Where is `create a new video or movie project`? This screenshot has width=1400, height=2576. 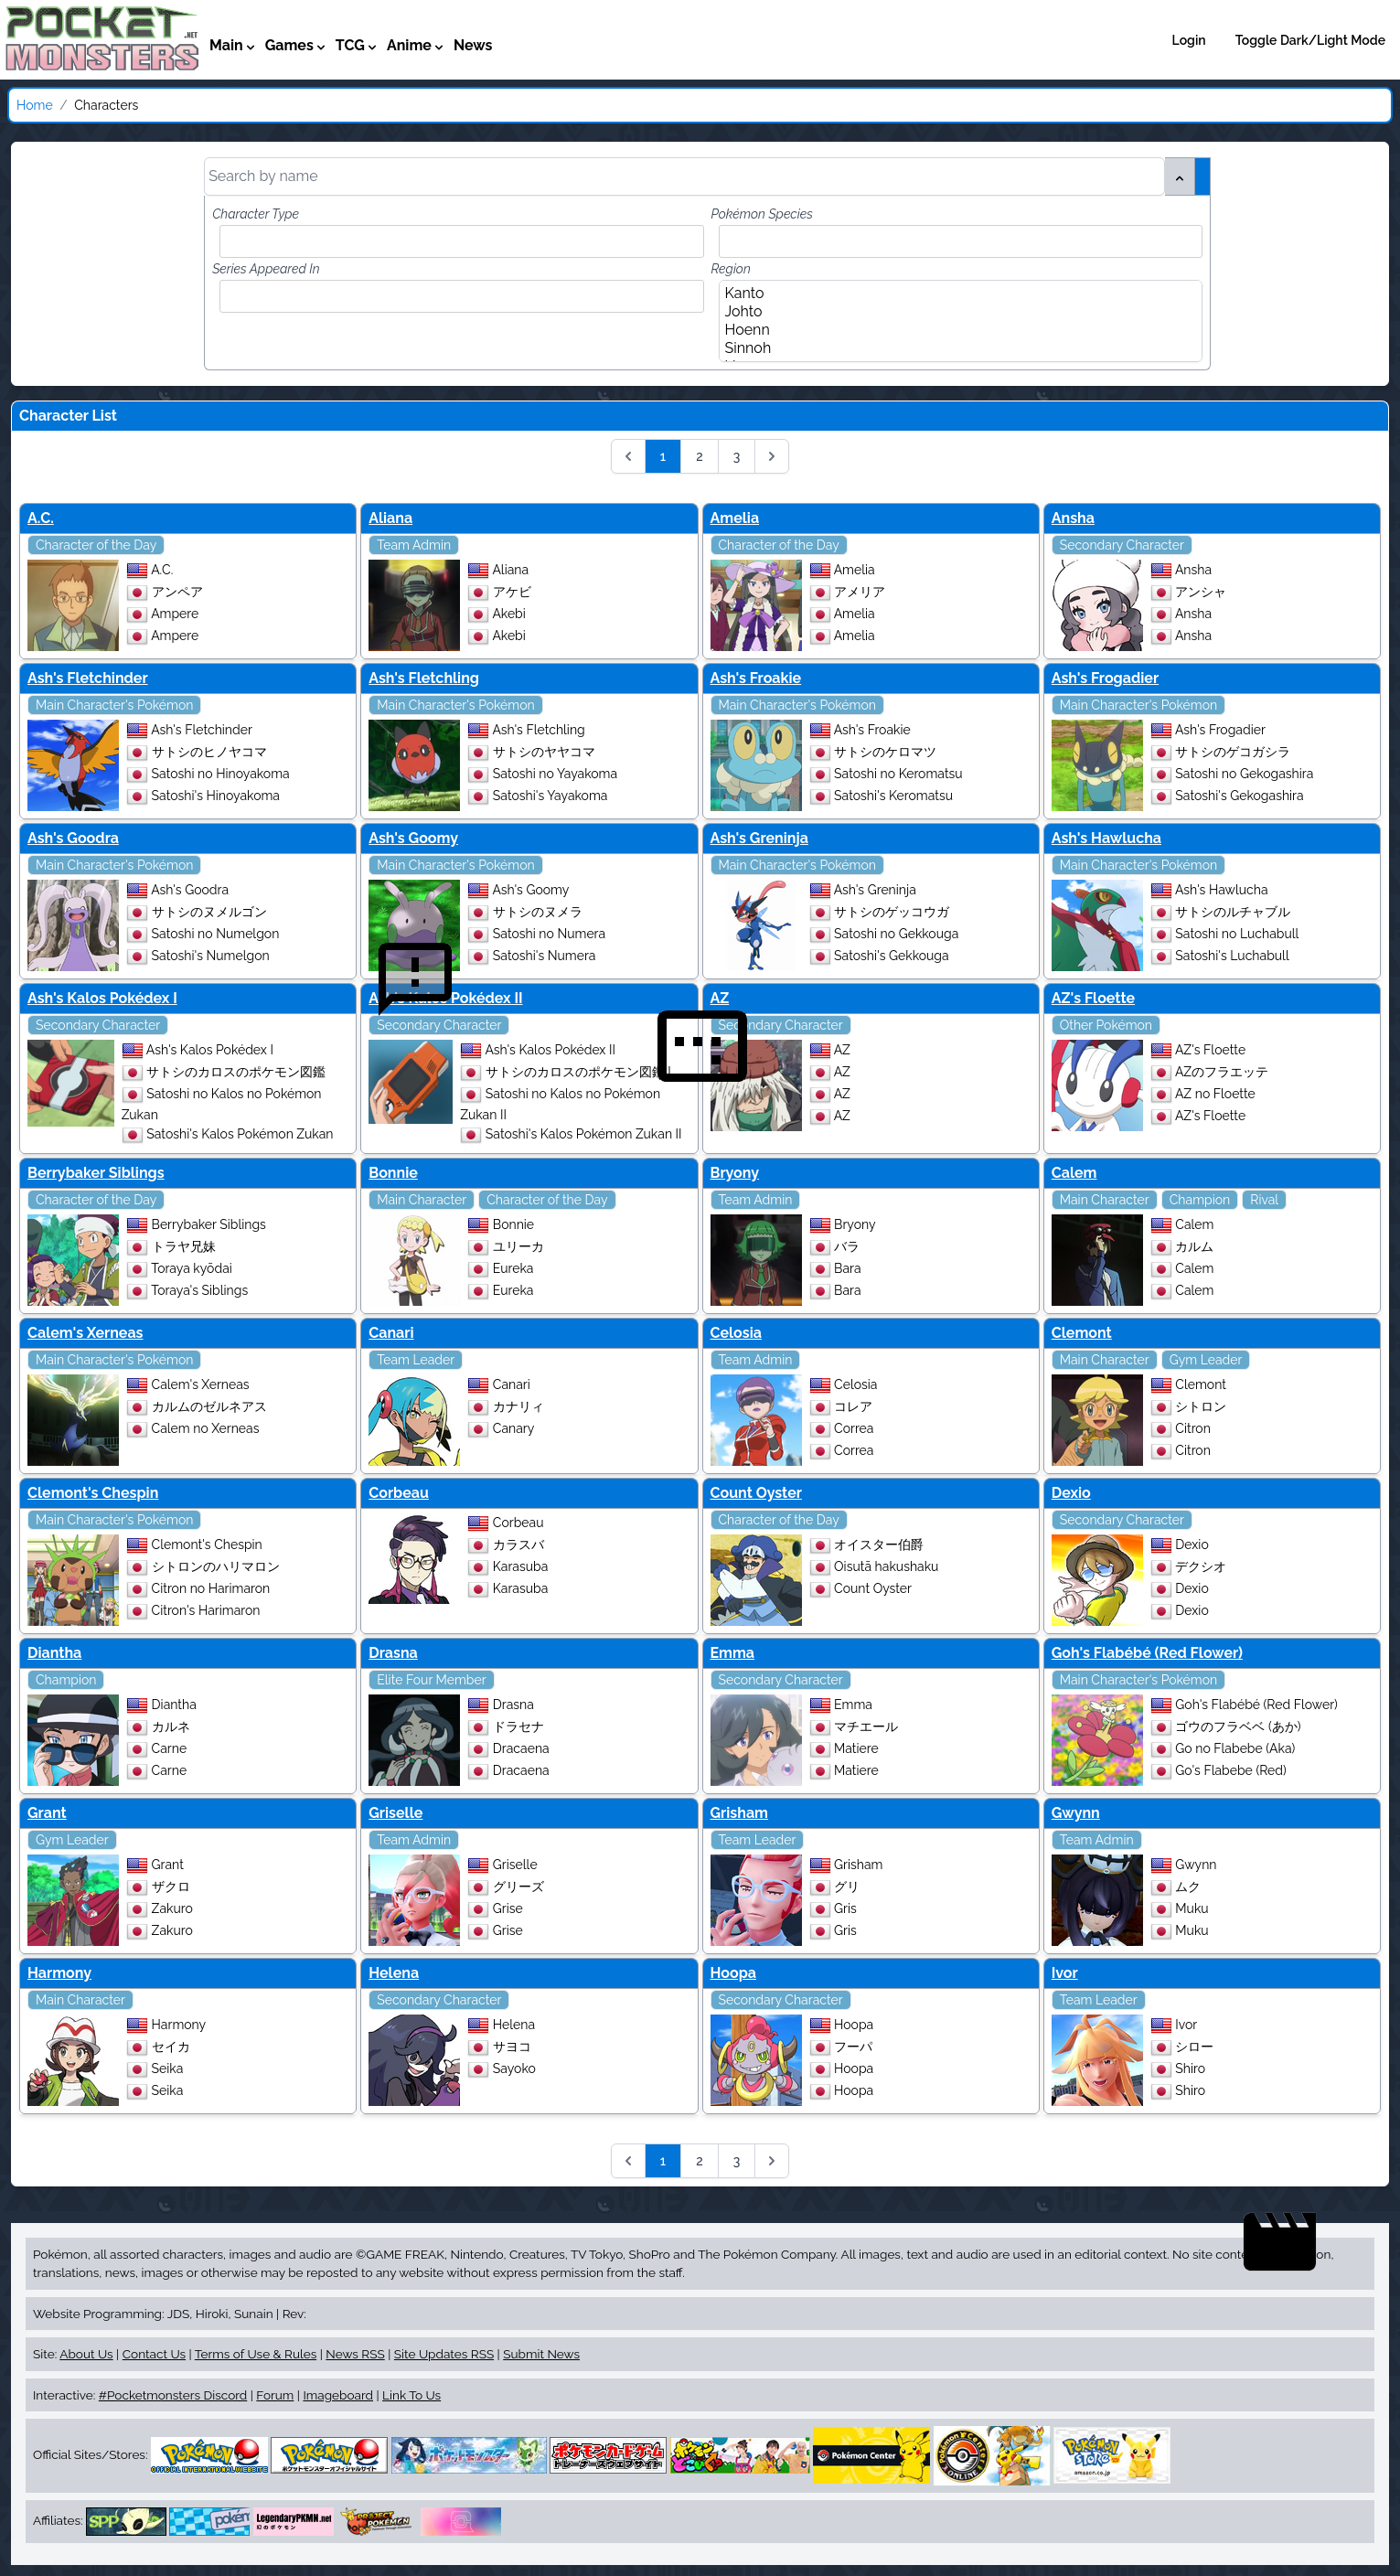 create a new video or movie project is located at coordinates (1279, 2241).